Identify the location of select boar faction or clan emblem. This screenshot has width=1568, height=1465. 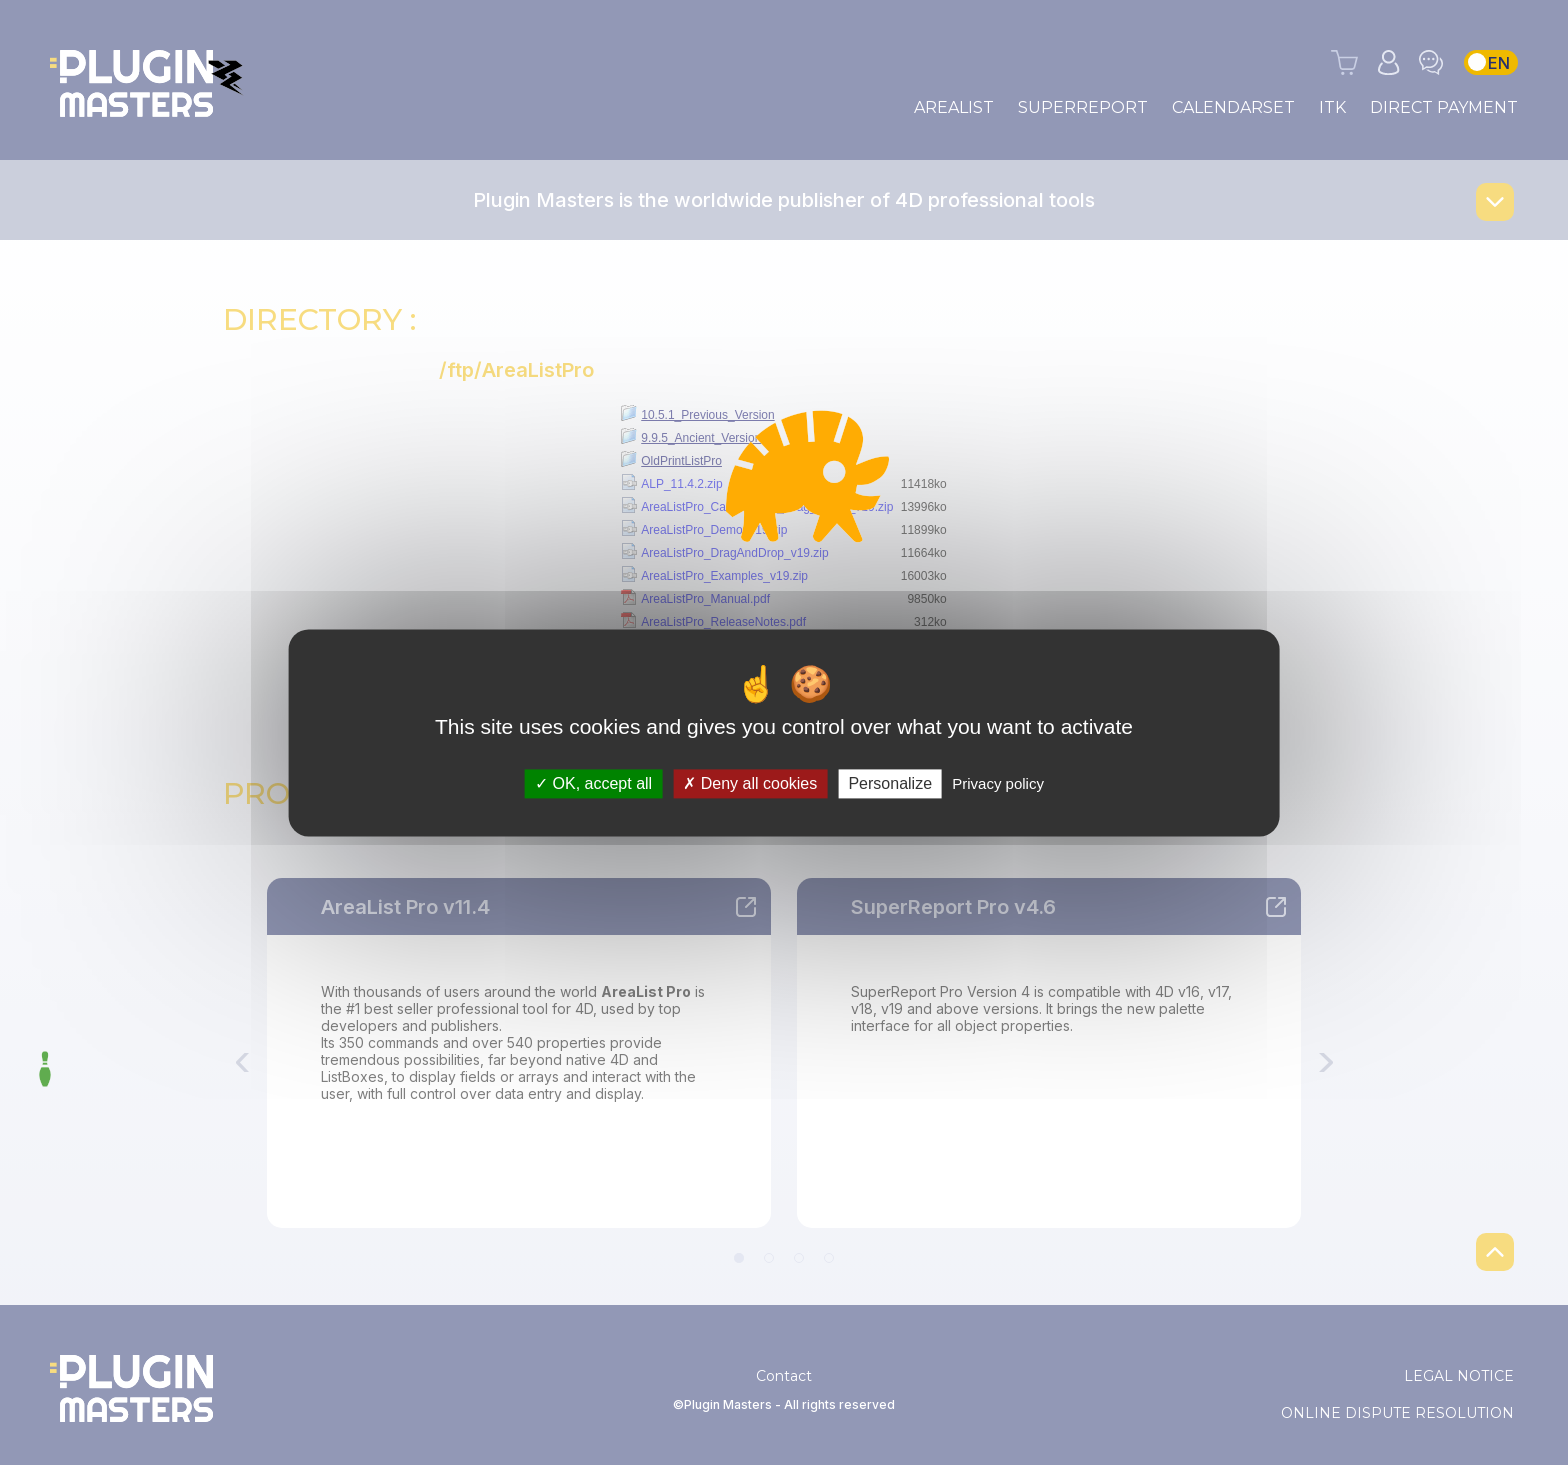
(807, 476).